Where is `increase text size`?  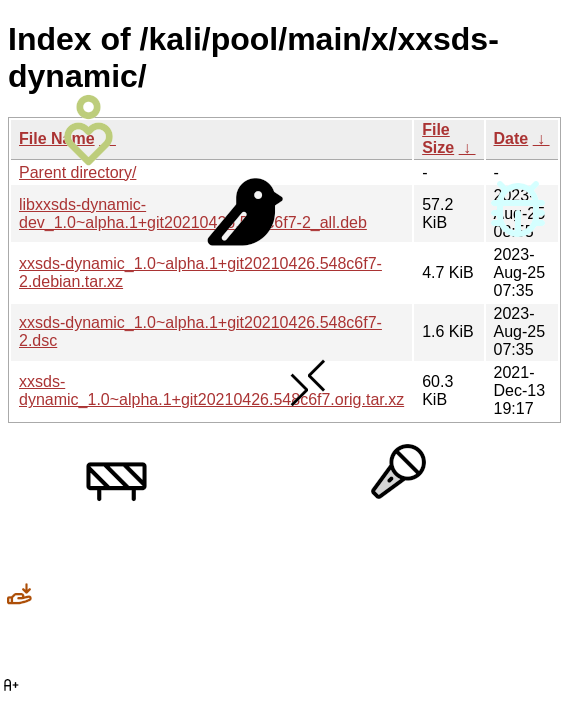 increase text size is located at coordinates (11, 685).